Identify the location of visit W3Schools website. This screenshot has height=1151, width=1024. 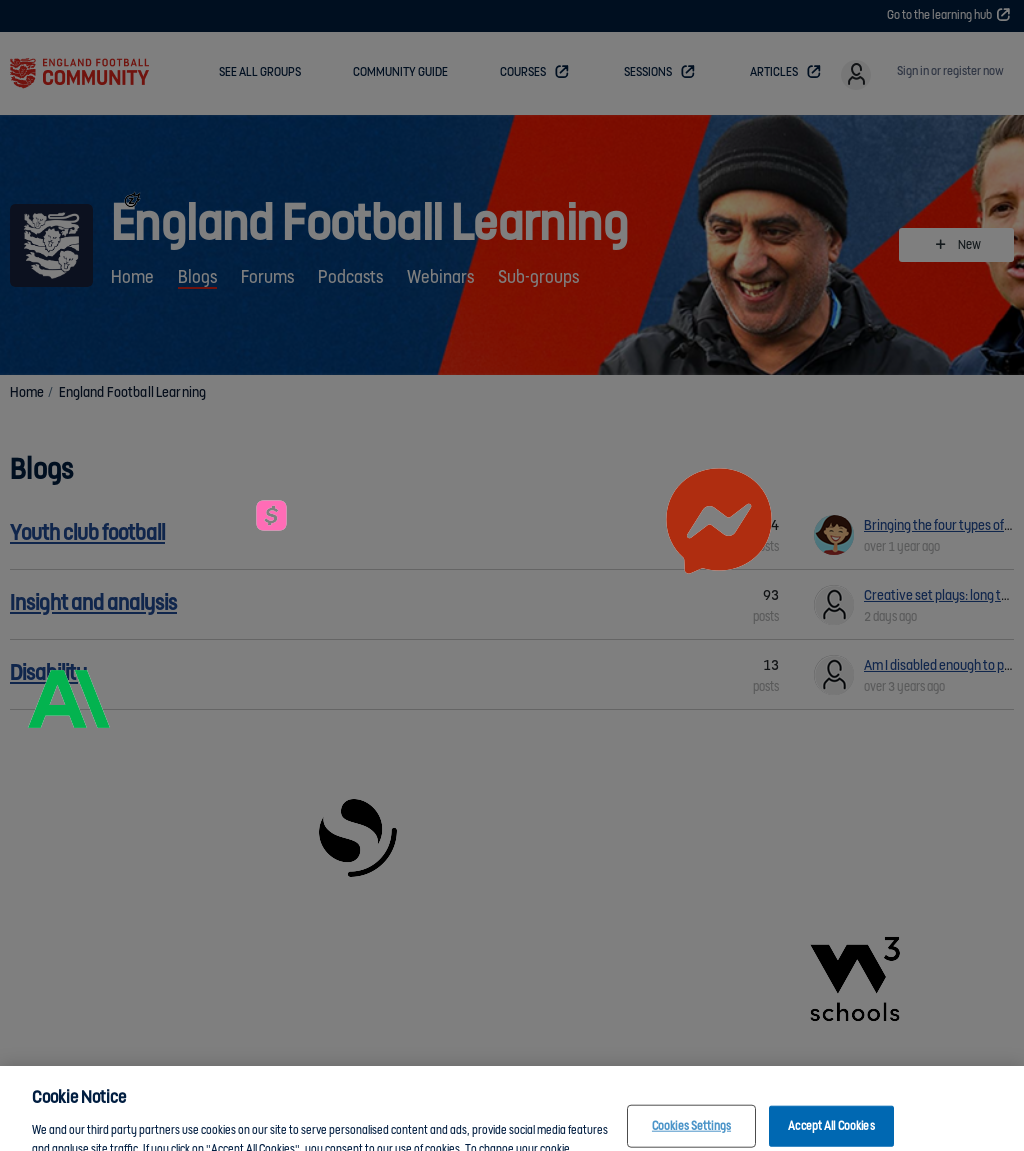
(855, 979).